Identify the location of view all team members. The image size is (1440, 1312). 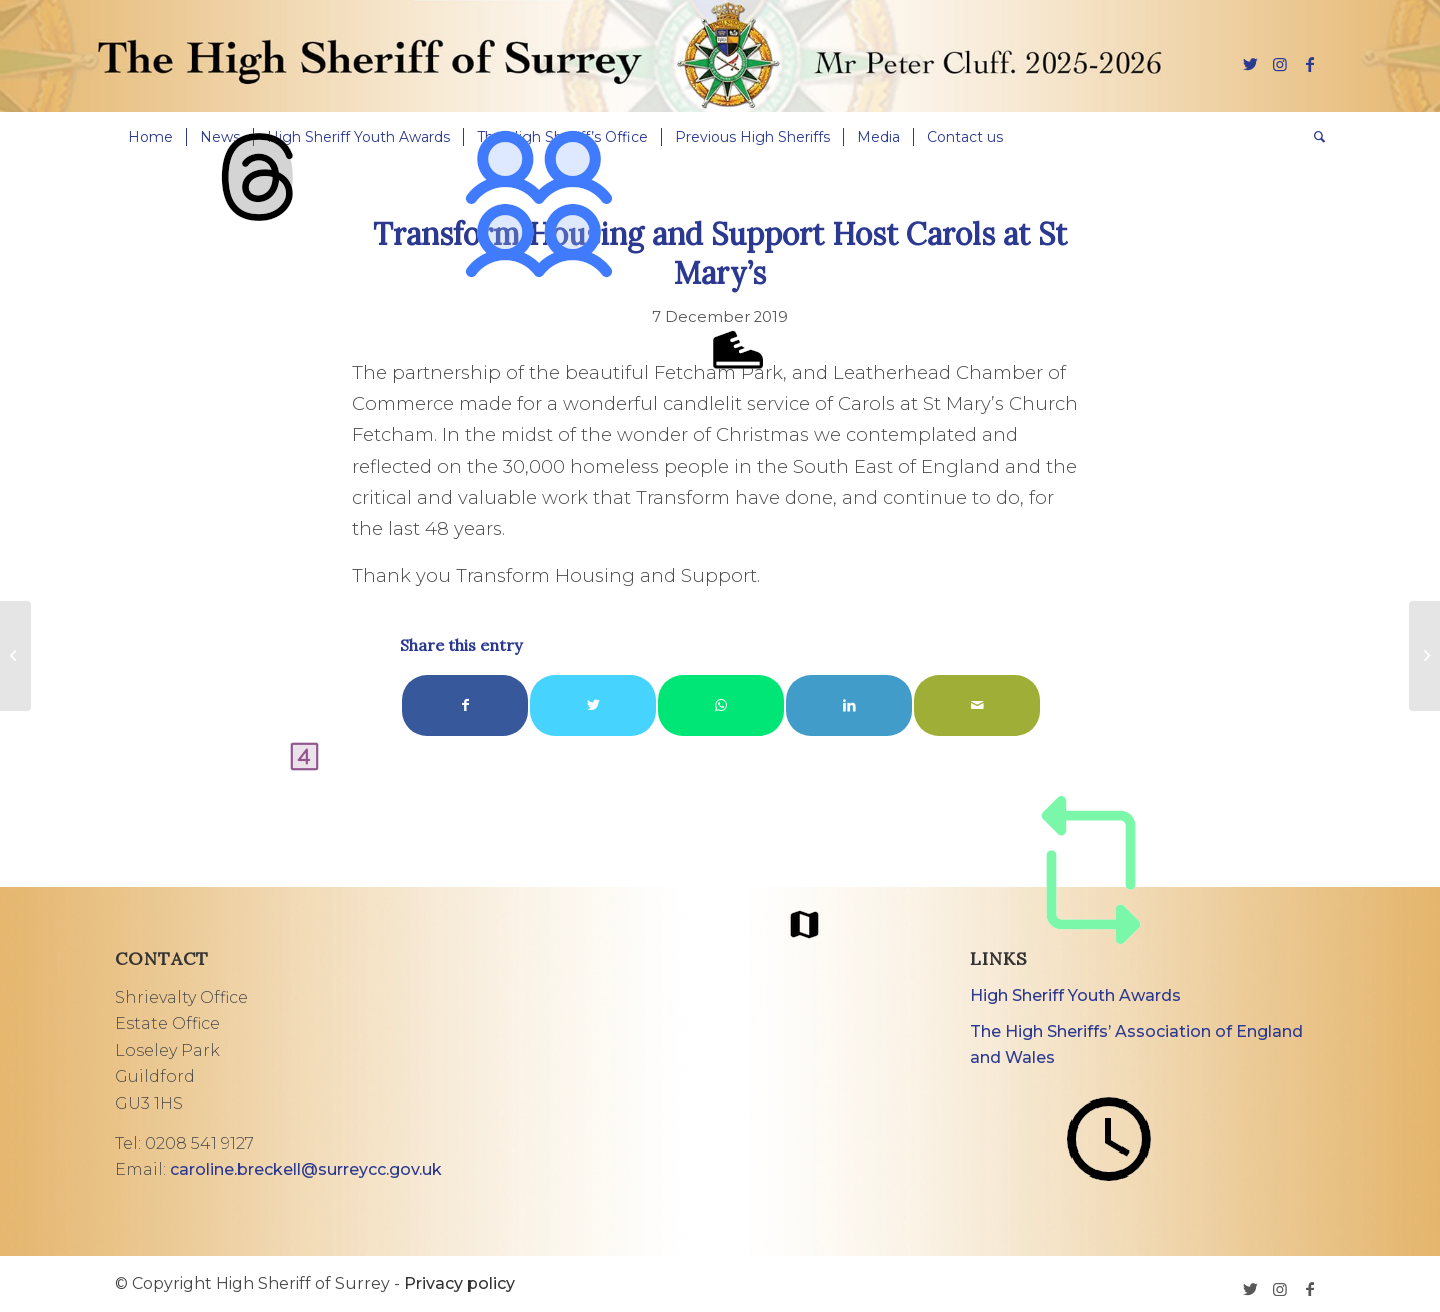
(539, 204).